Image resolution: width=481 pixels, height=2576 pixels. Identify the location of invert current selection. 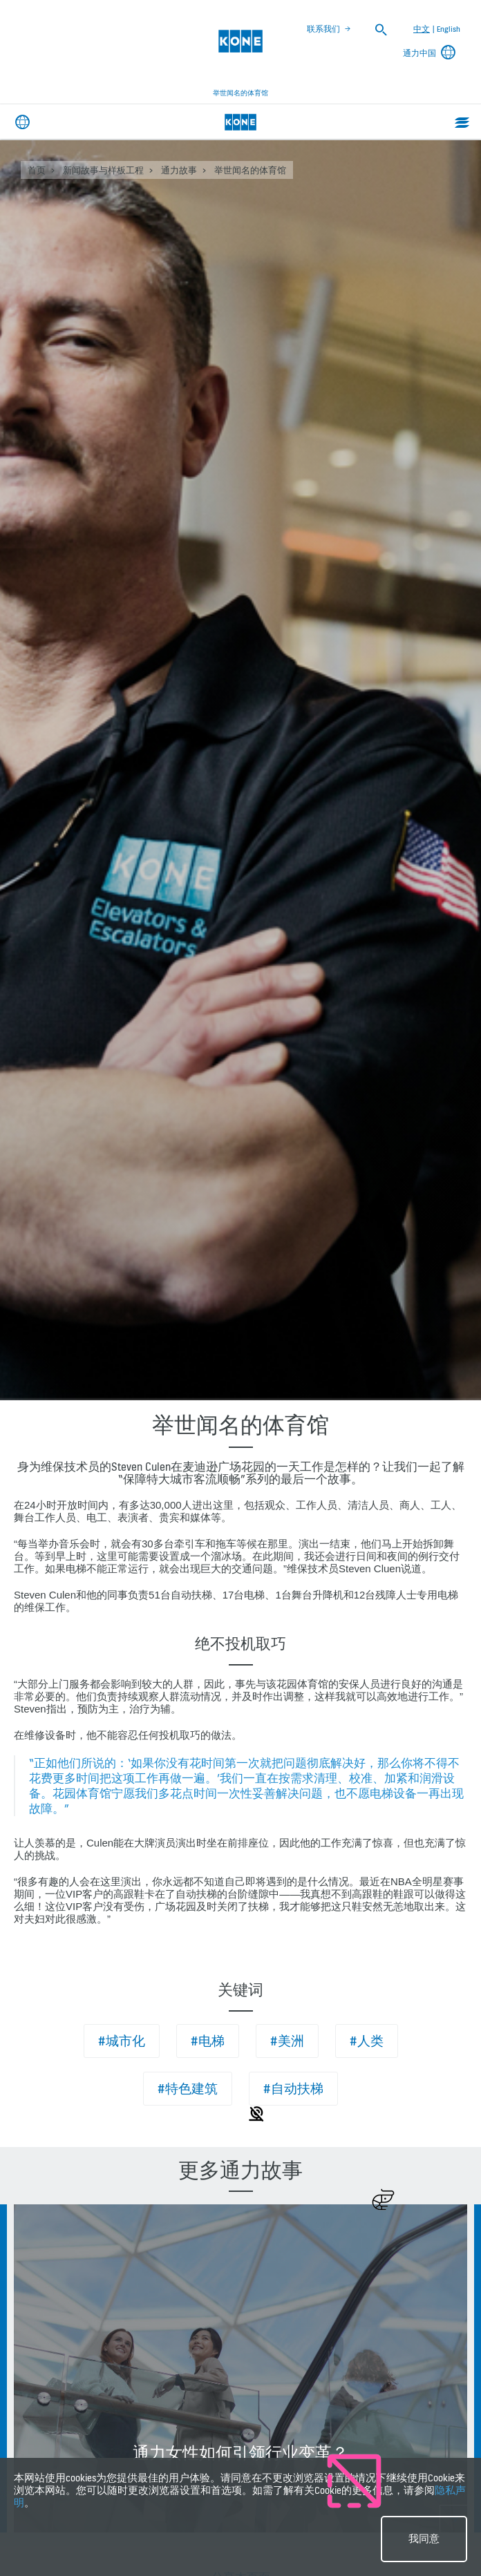
(354, 2481).